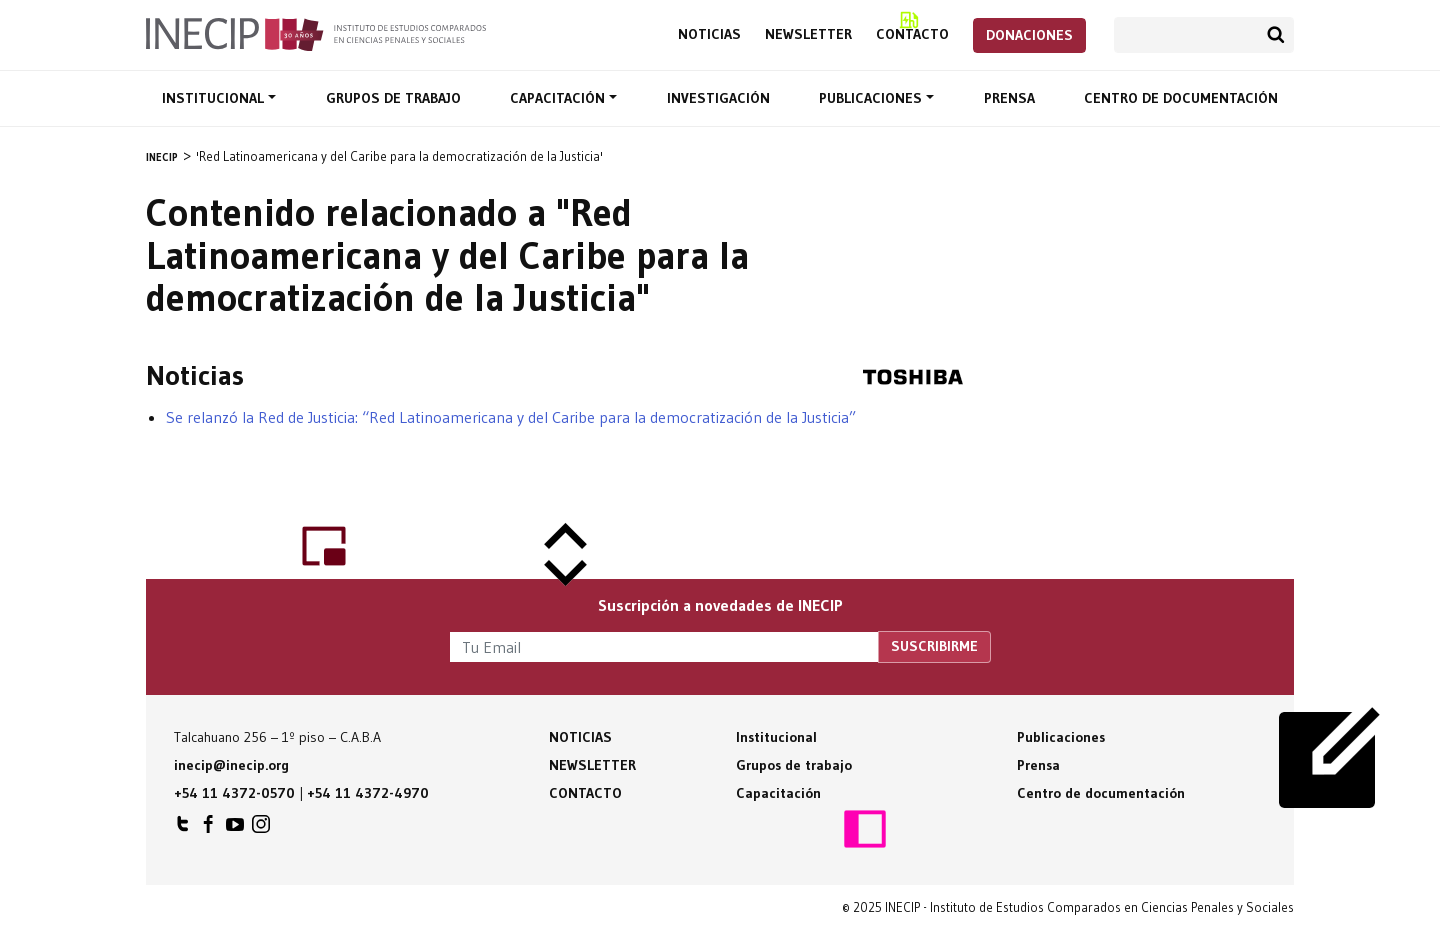  What do you see at coordinates (865, 829) in the screenshot?
I see `toggle the sidebar panel` at bounding box center [865, 829].